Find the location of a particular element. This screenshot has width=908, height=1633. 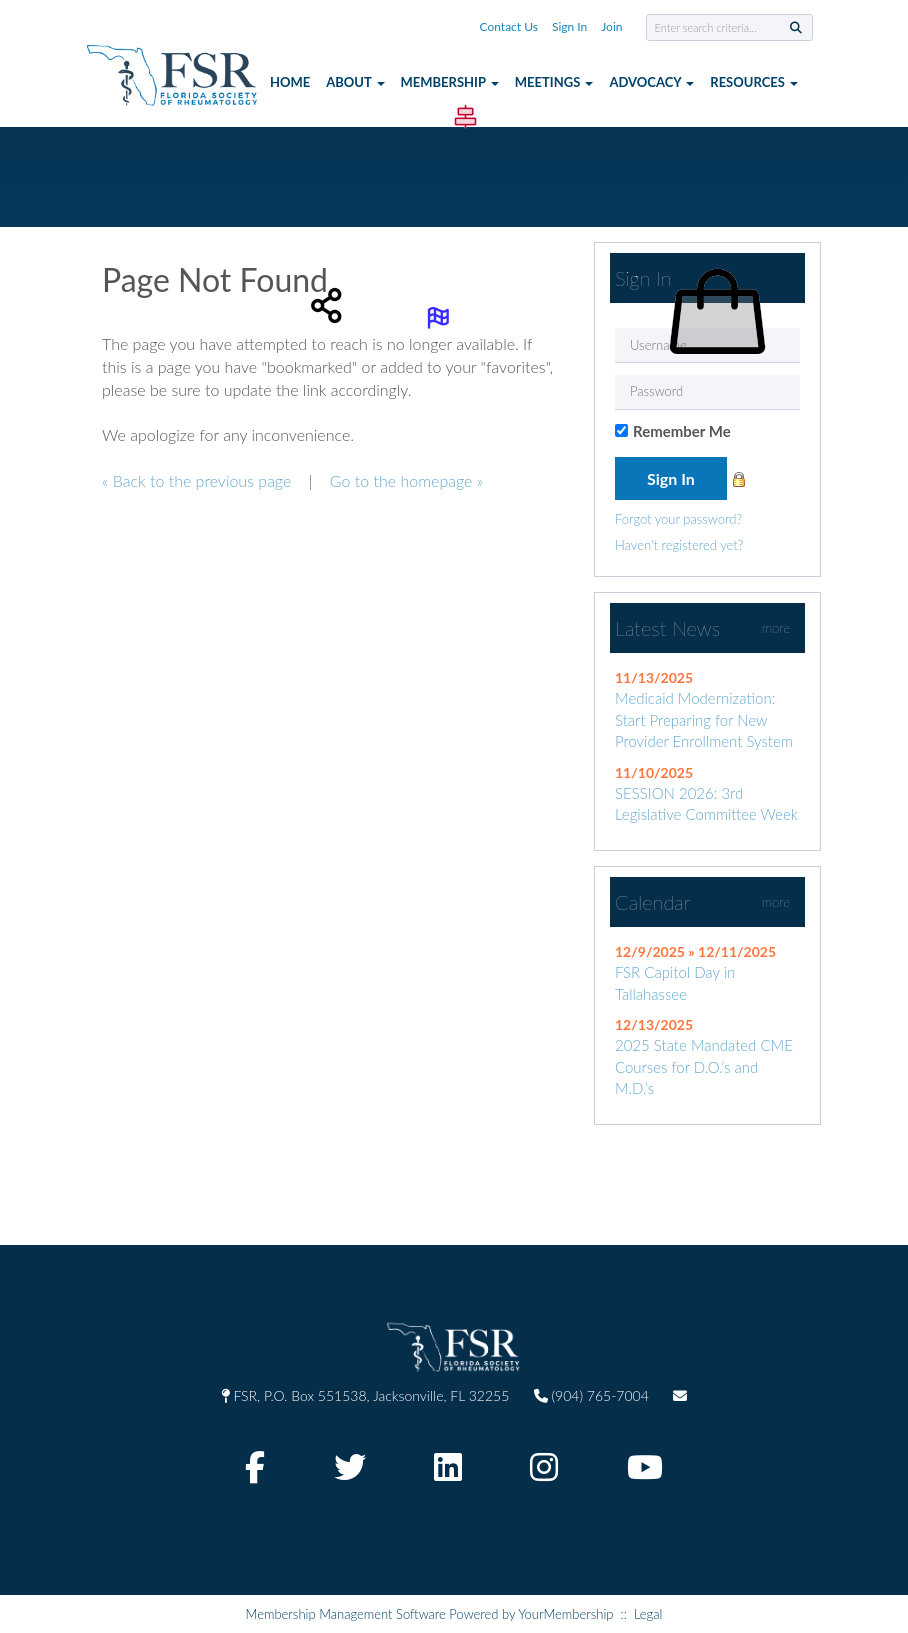

view your shopping bag is located at coordinates (717, 316).